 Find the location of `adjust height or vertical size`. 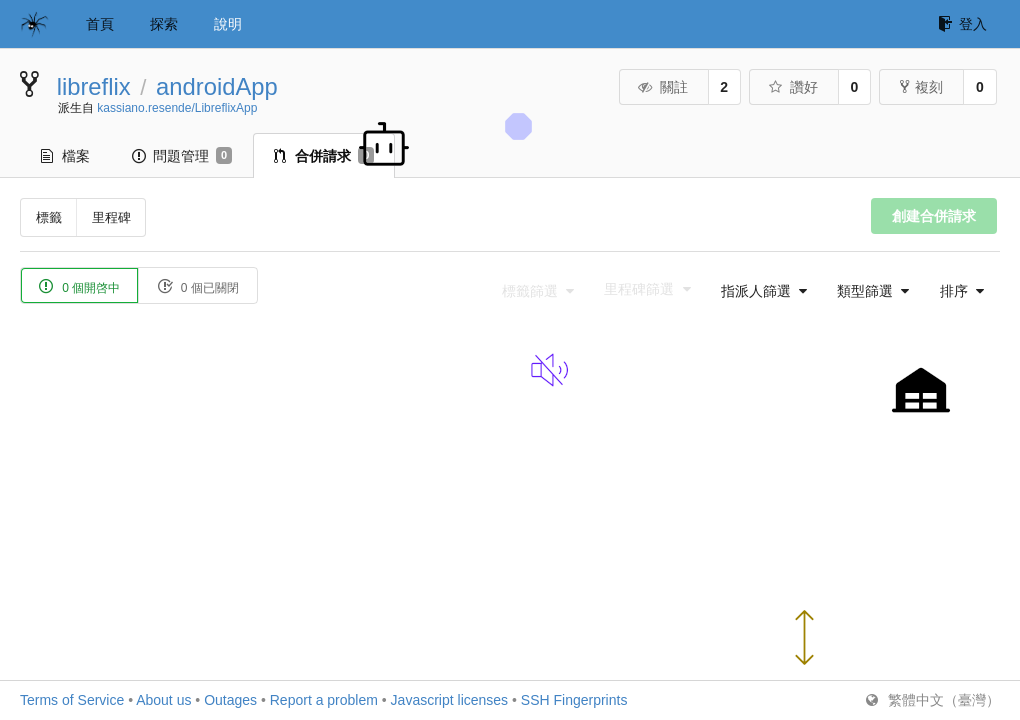

adjust height or vertical size is located at coordinates (804, 637).